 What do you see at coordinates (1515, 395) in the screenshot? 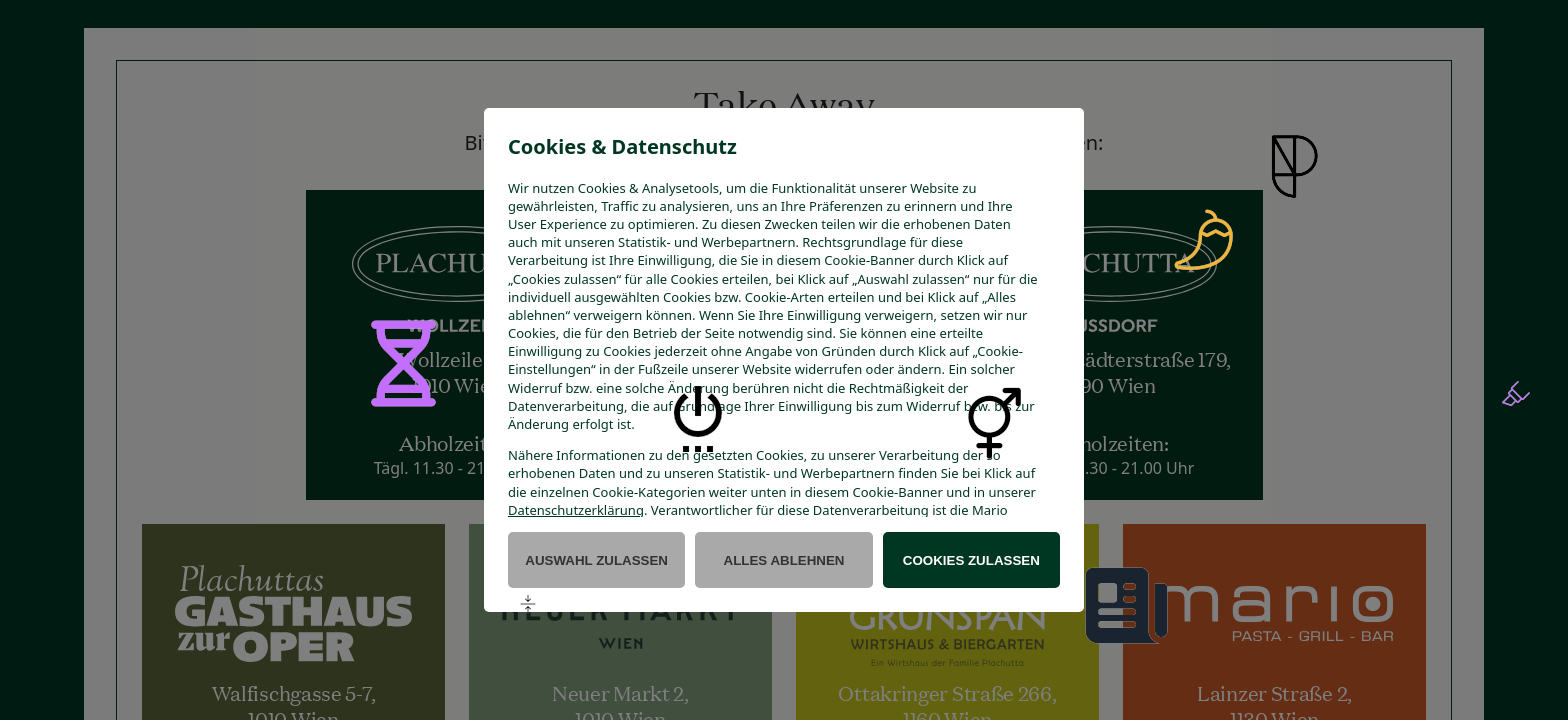
I see `highlight or mark selected text` at bounding box center [1515, 395].